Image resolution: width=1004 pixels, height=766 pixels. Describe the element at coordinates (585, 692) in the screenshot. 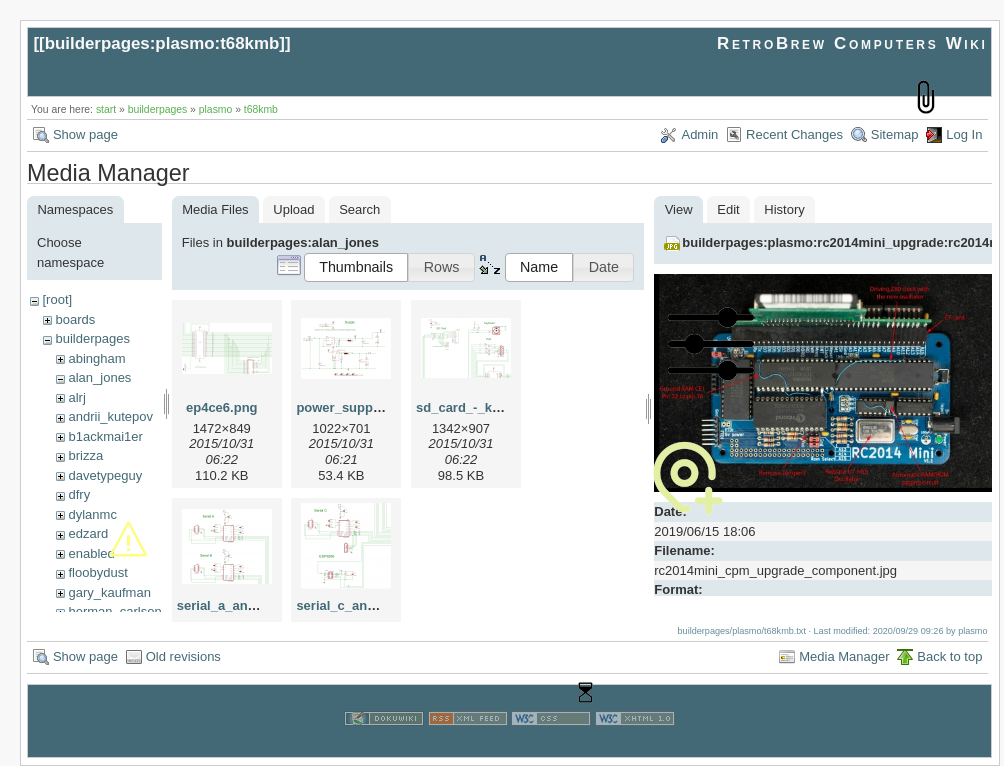

I see `indicates a process just started with most time remaining` at that location.